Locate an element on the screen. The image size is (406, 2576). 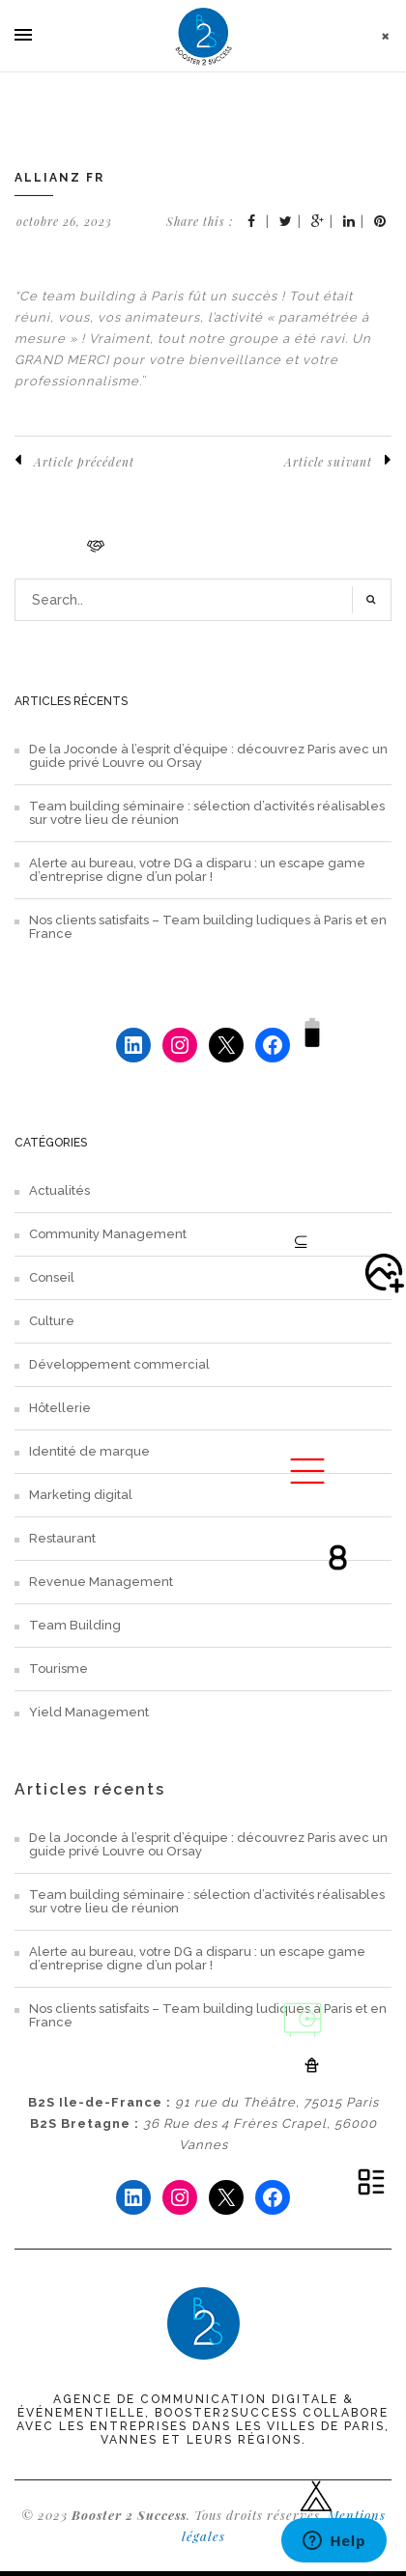
view camping or outdoor accommodations is located at coordinates (316, 2498).